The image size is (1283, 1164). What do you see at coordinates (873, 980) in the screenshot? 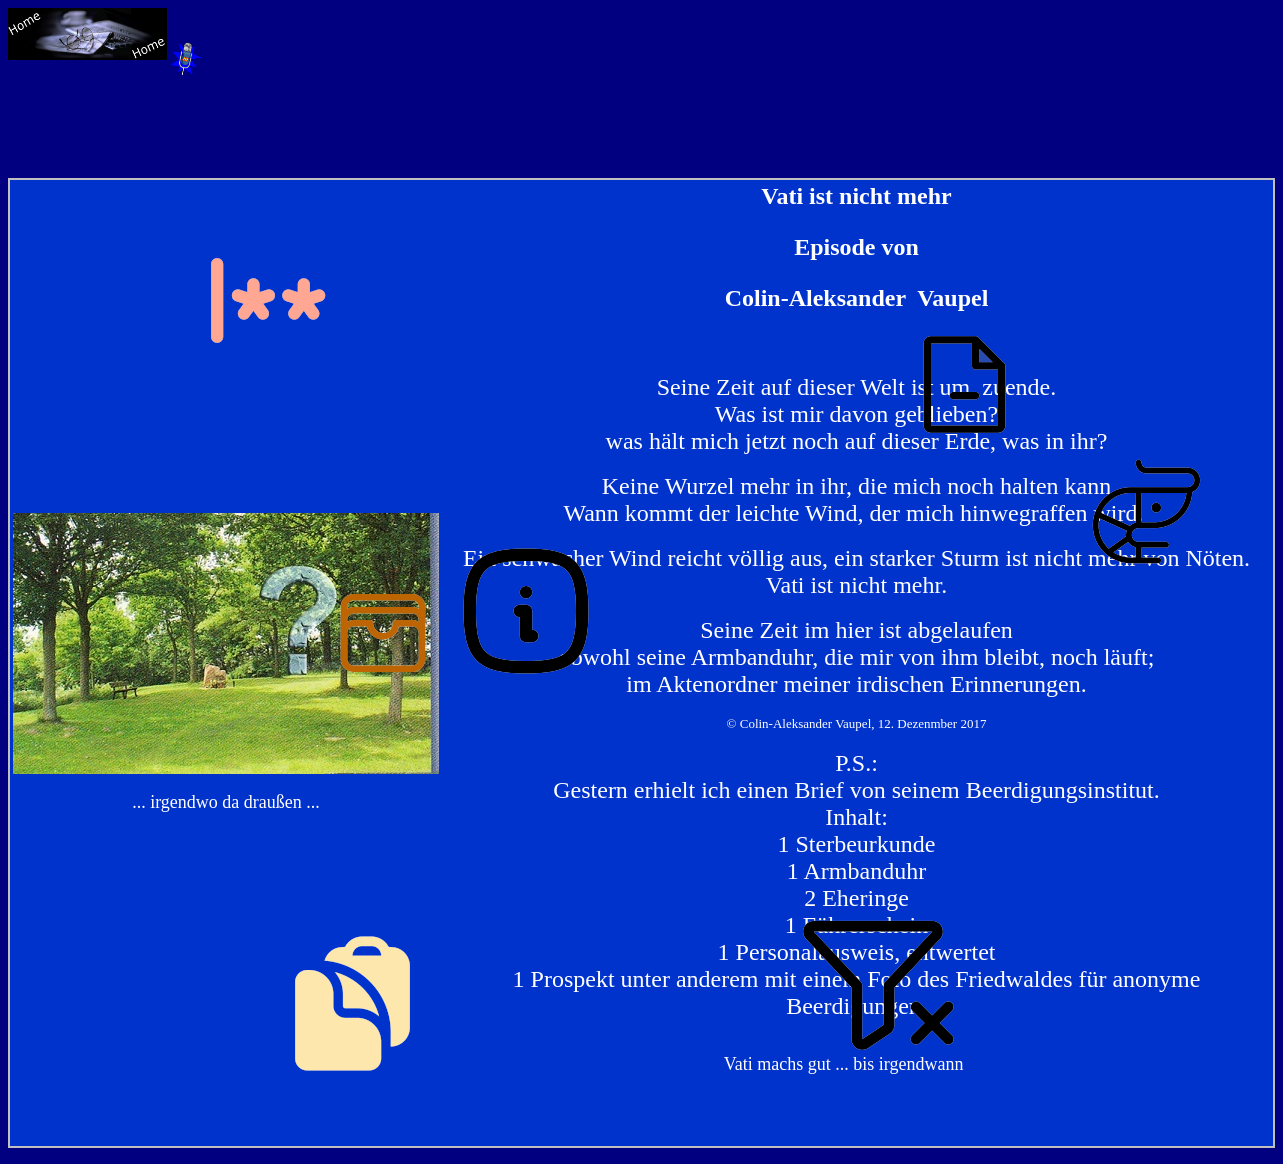
I see `clear all active filters` at bounding box center [873, 980].